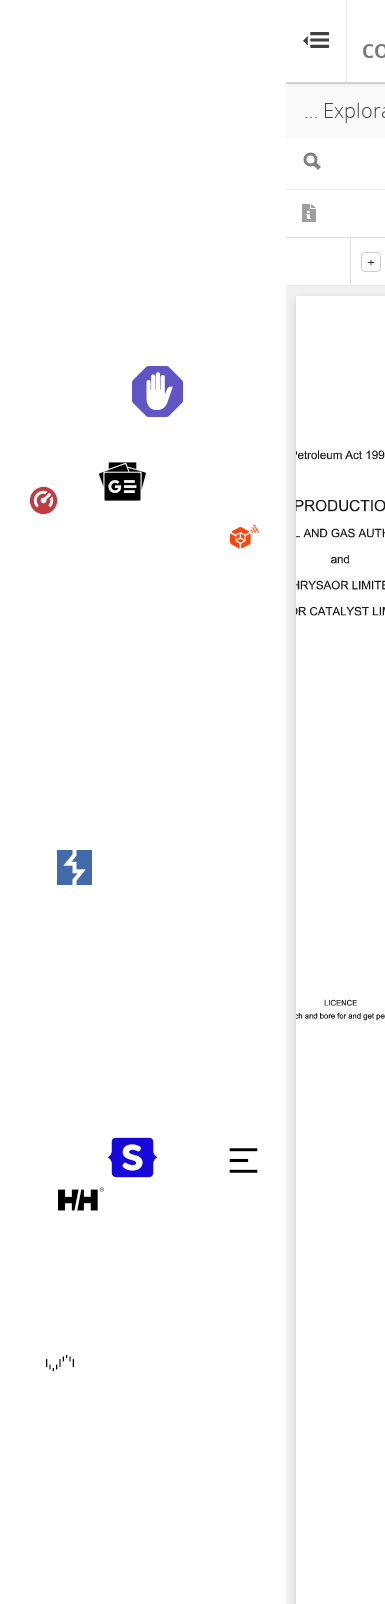 This screenshot has width=385, height=1604. I want to click on kubespray project logo, so click(244, 536).